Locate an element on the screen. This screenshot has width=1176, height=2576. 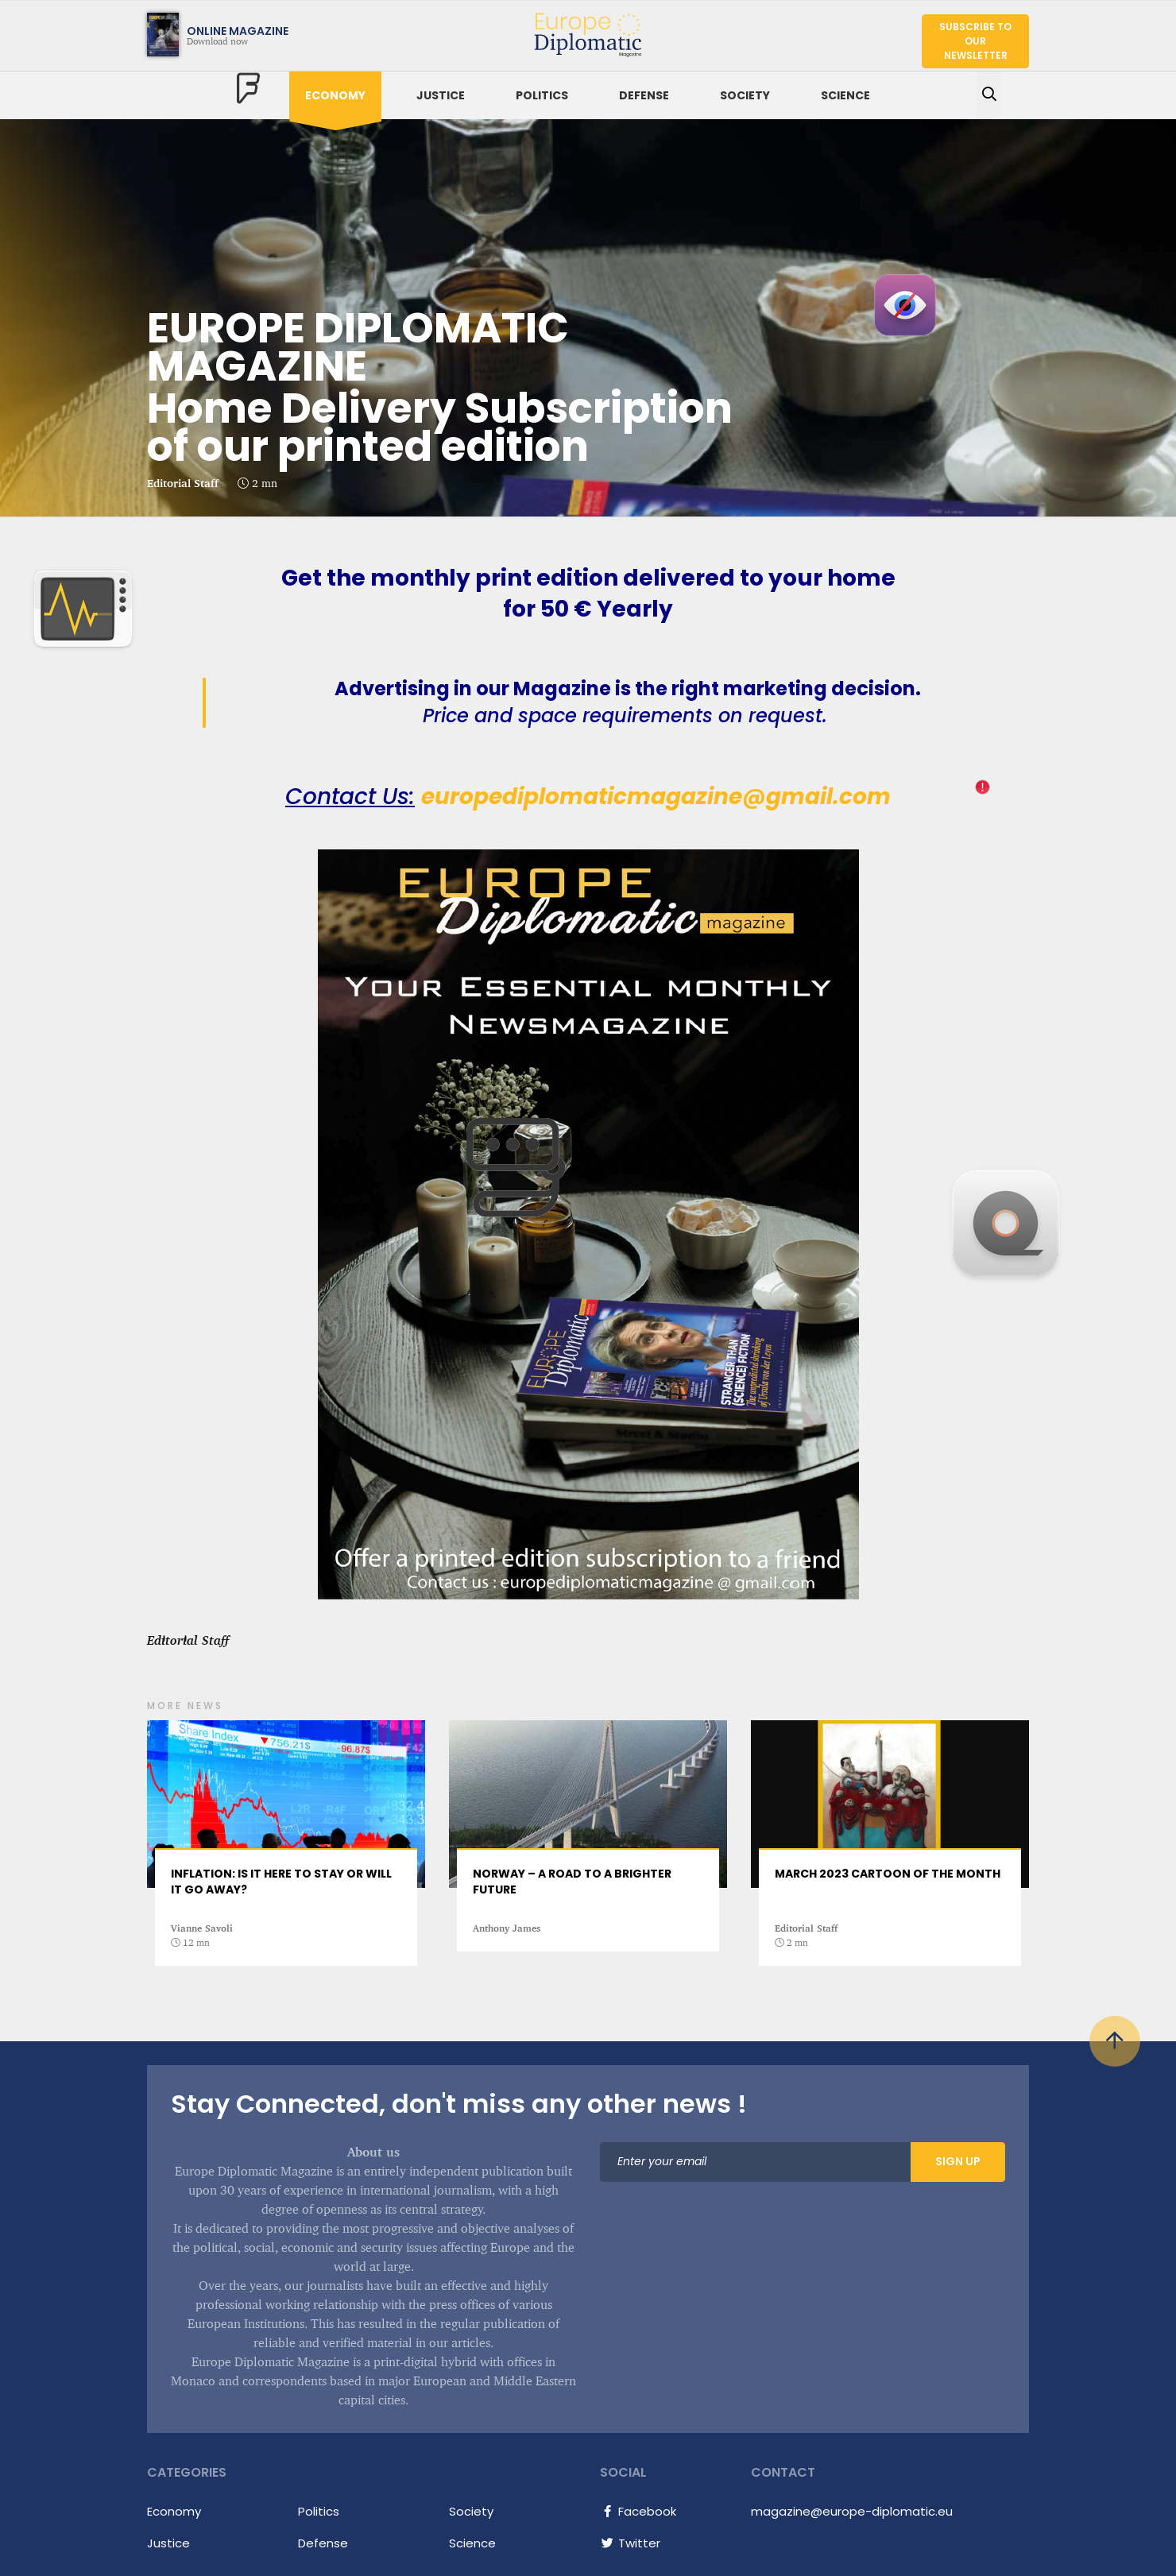
generate a one-time password code is located at coordinates (519, 1170).